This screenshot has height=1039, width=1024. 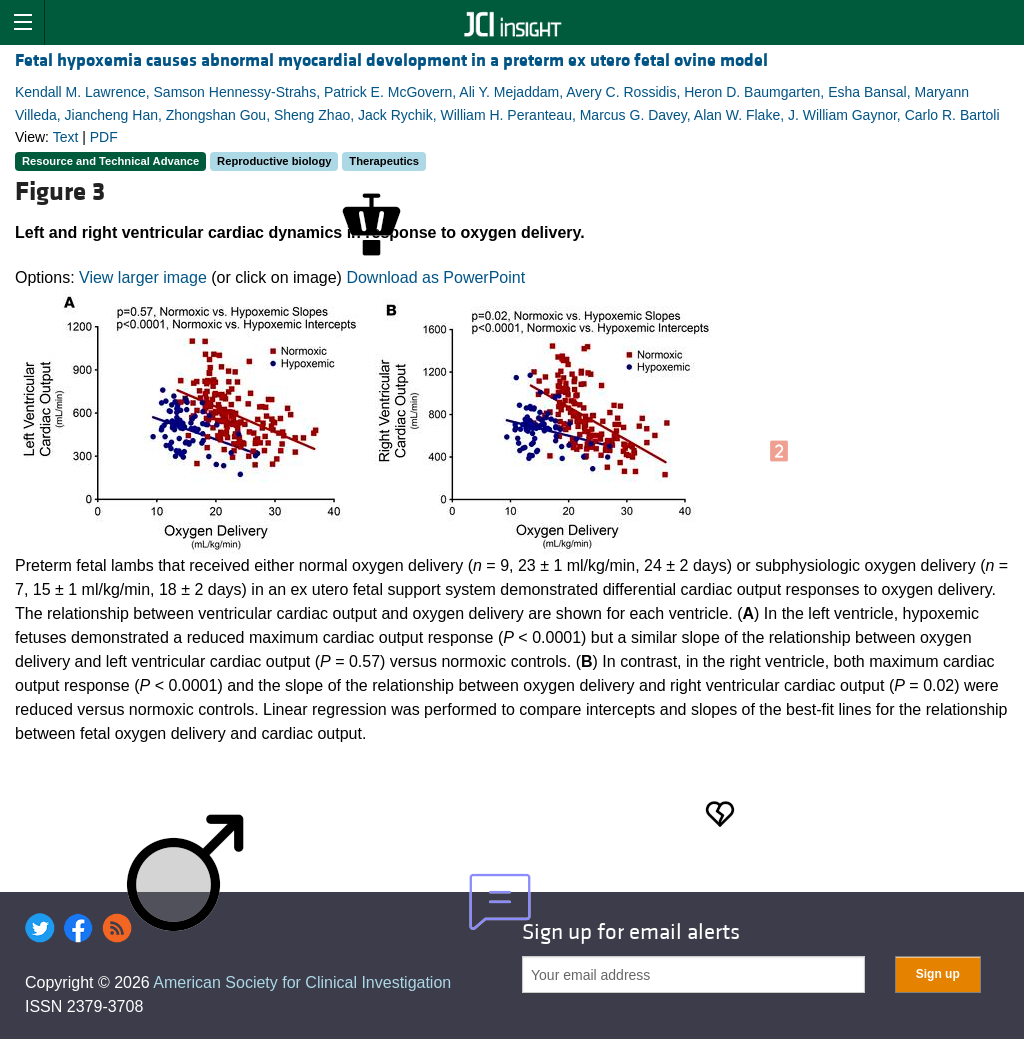 What do you see at coordinates (720, 814) in the screenshot?
I see `remove from favorites` at bounding box center [720, 814].